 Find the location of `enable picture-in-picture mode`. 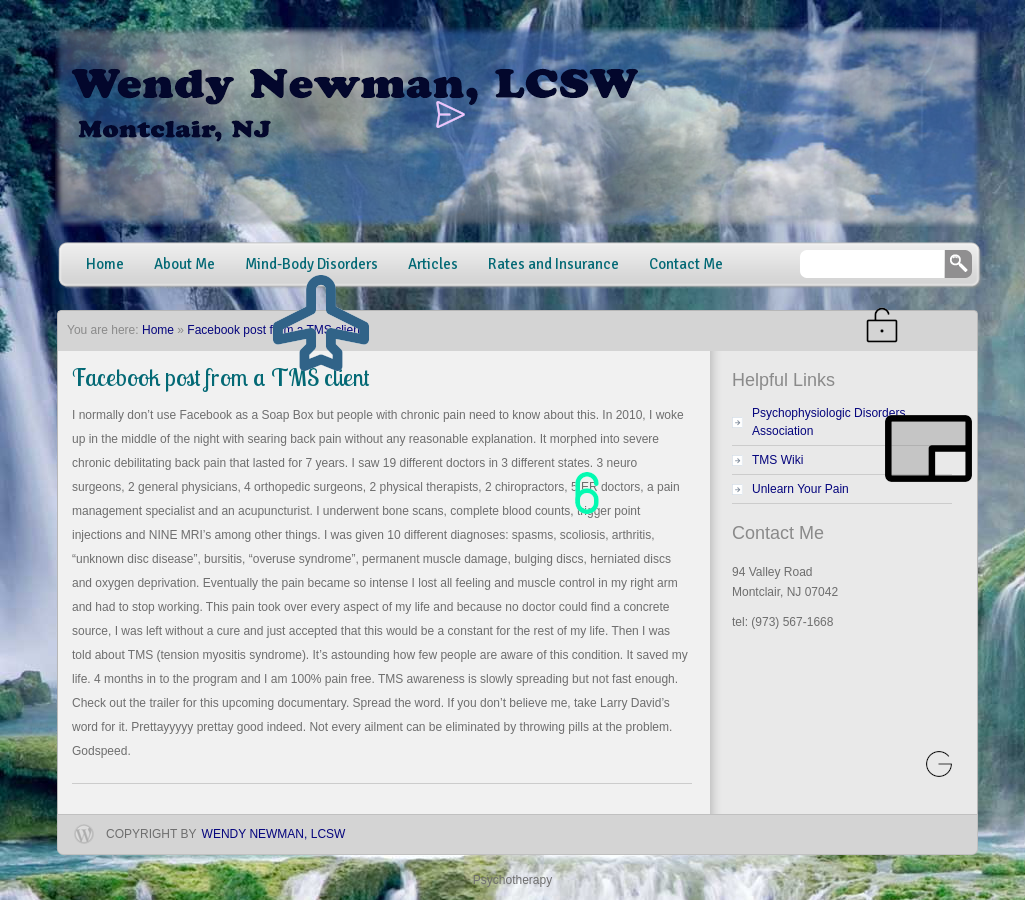

enable picture-in-picture mode is located at coordinates (928, 448).